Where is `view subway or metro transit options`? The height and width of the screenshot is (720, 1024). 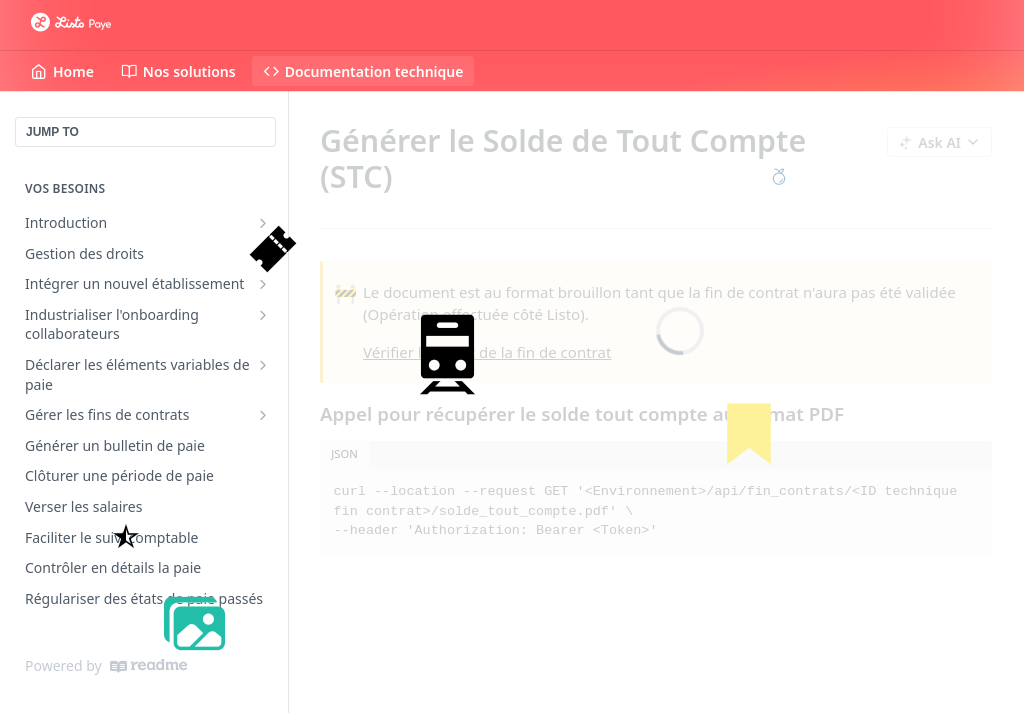 view subway or metro transit options is located at coordinates (447, 354).